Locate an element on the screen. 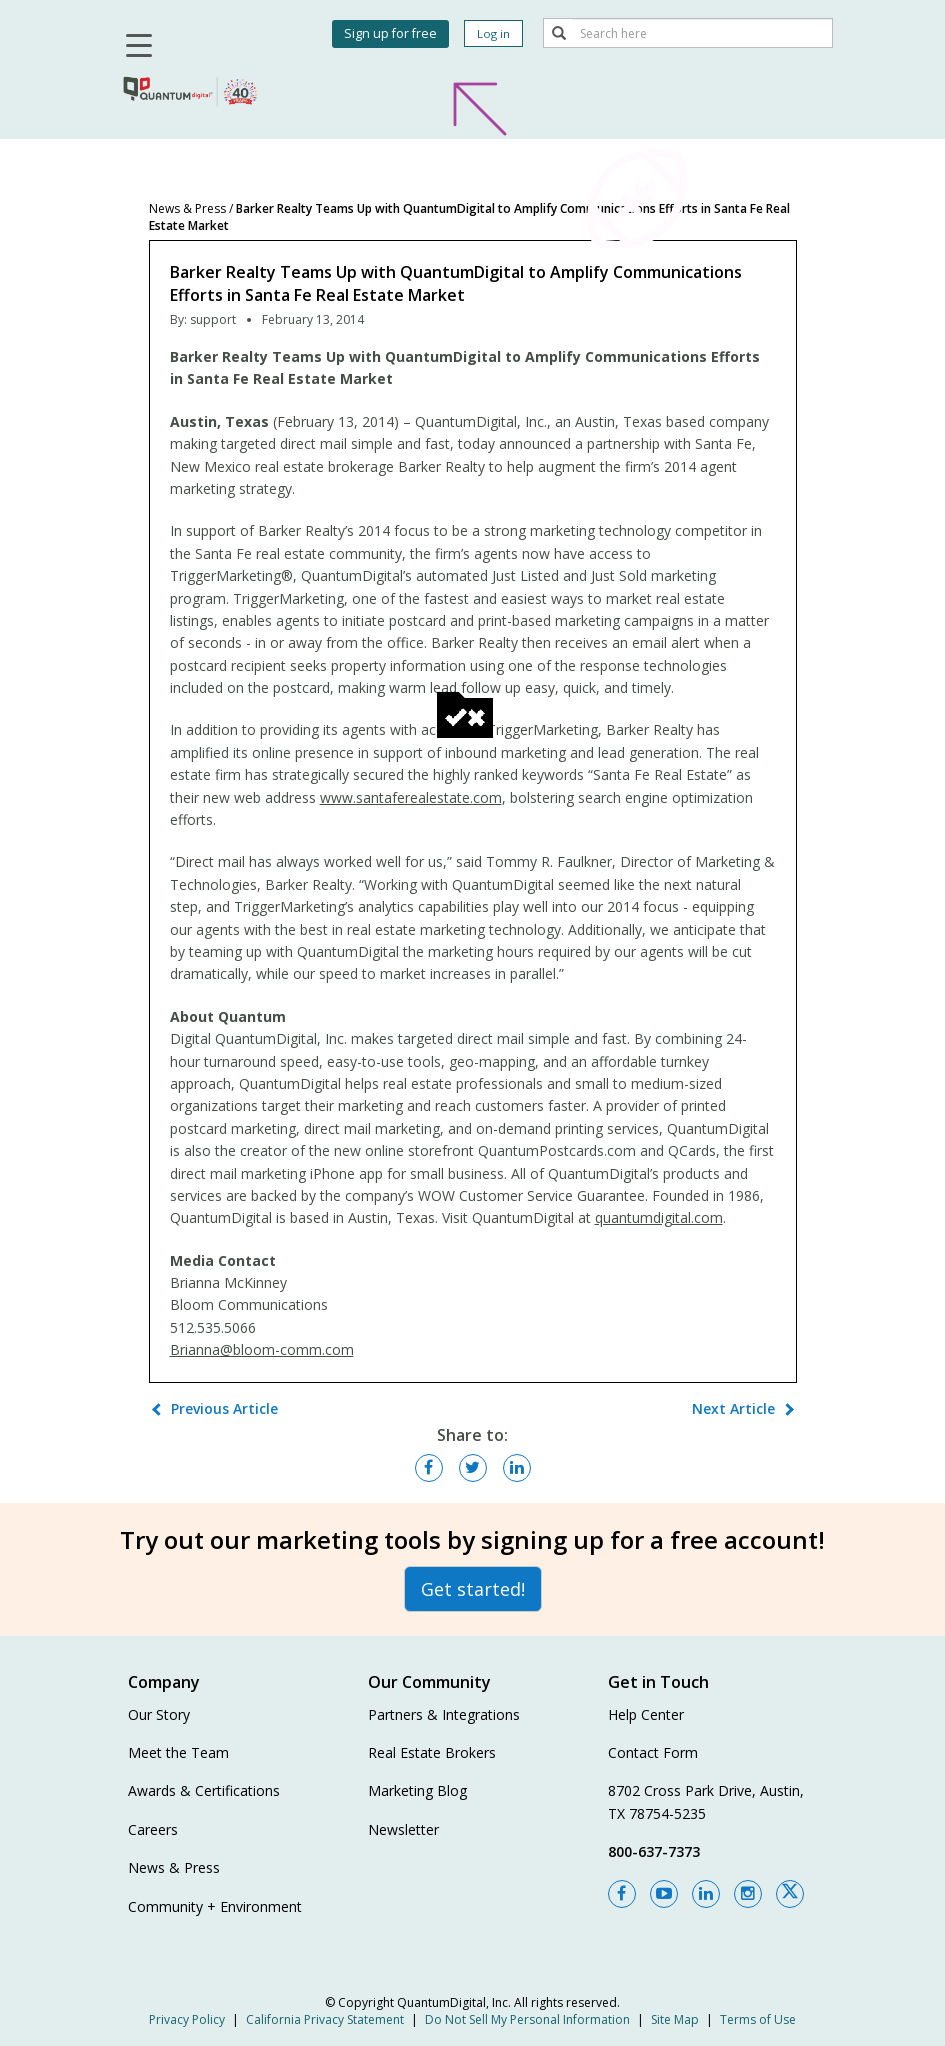 This screenshot has width=945, height=2046. navigate back to previous screen is located at coordinates (480, 109).